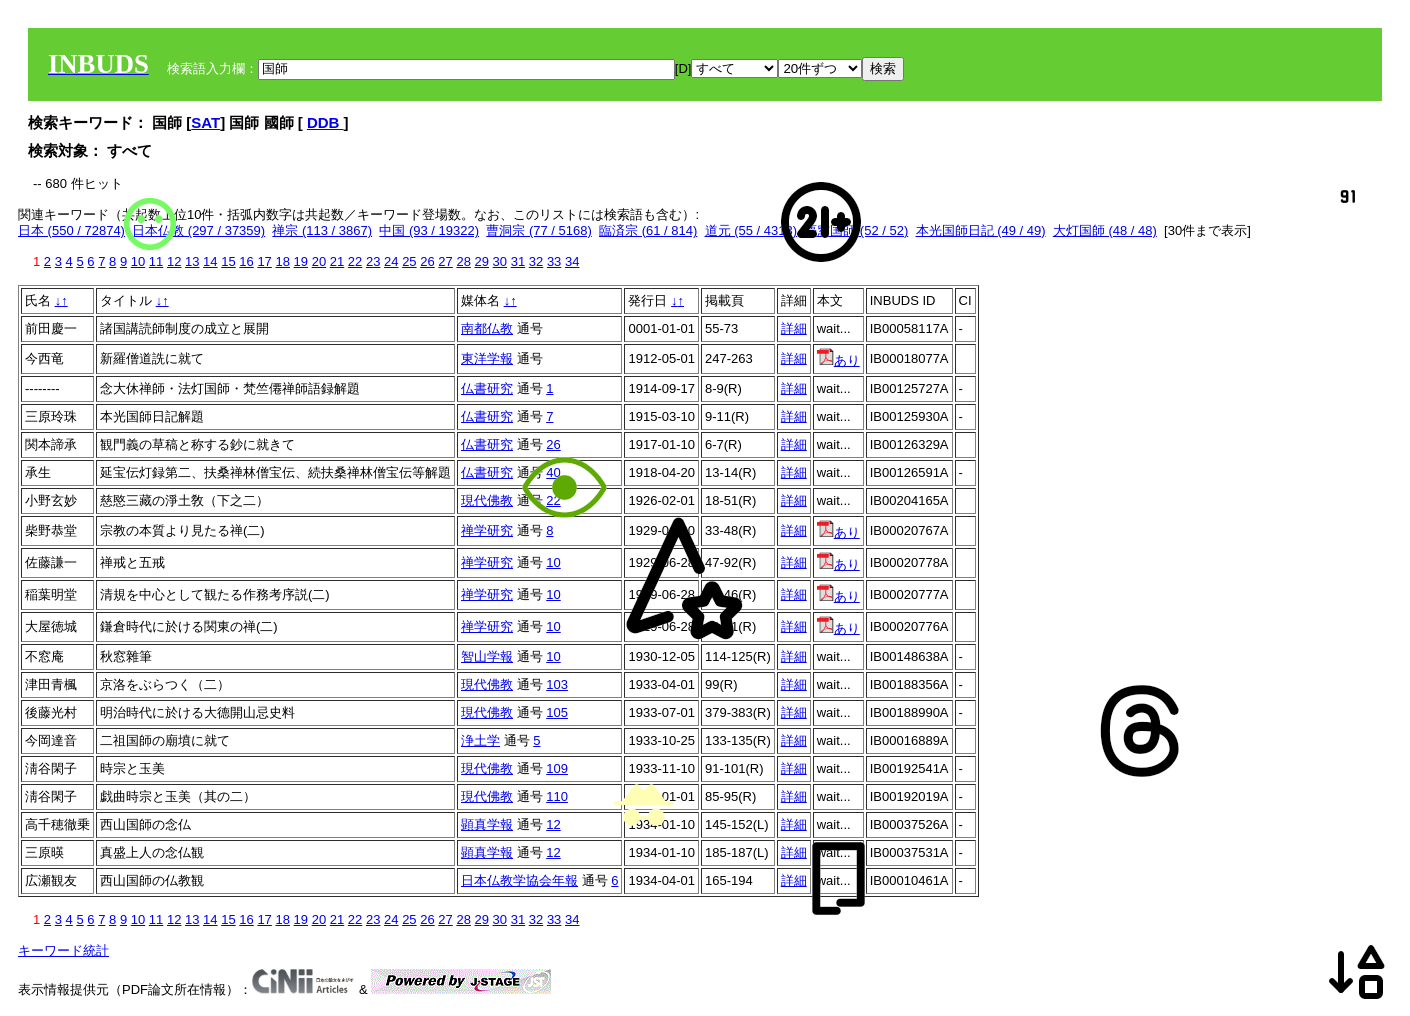  I want to click on pagekit CMS brand logo, so click(836, 878).